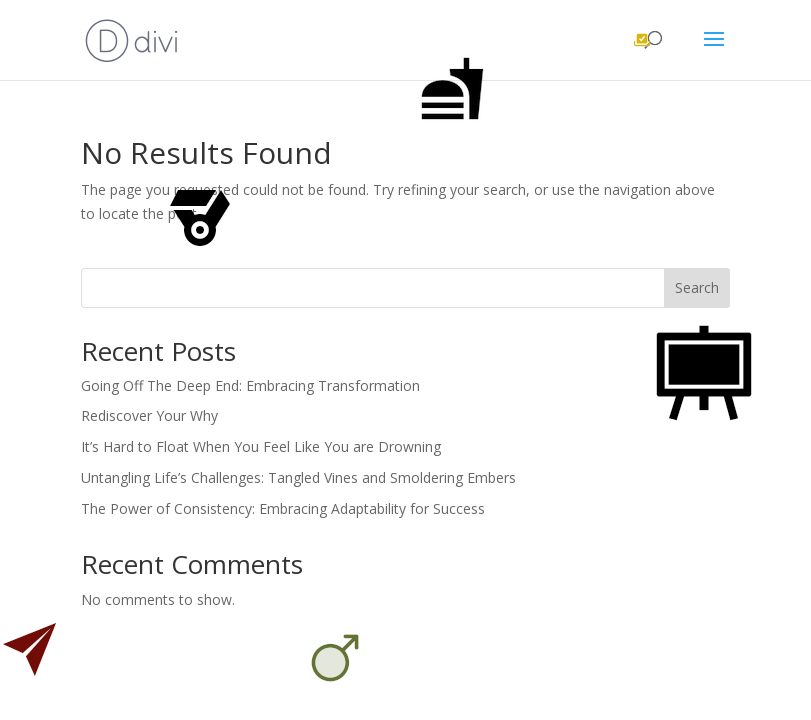 This screenshot has height=720, width=811. I want to click on open presentation or slideshow mode, so click(704, 373).